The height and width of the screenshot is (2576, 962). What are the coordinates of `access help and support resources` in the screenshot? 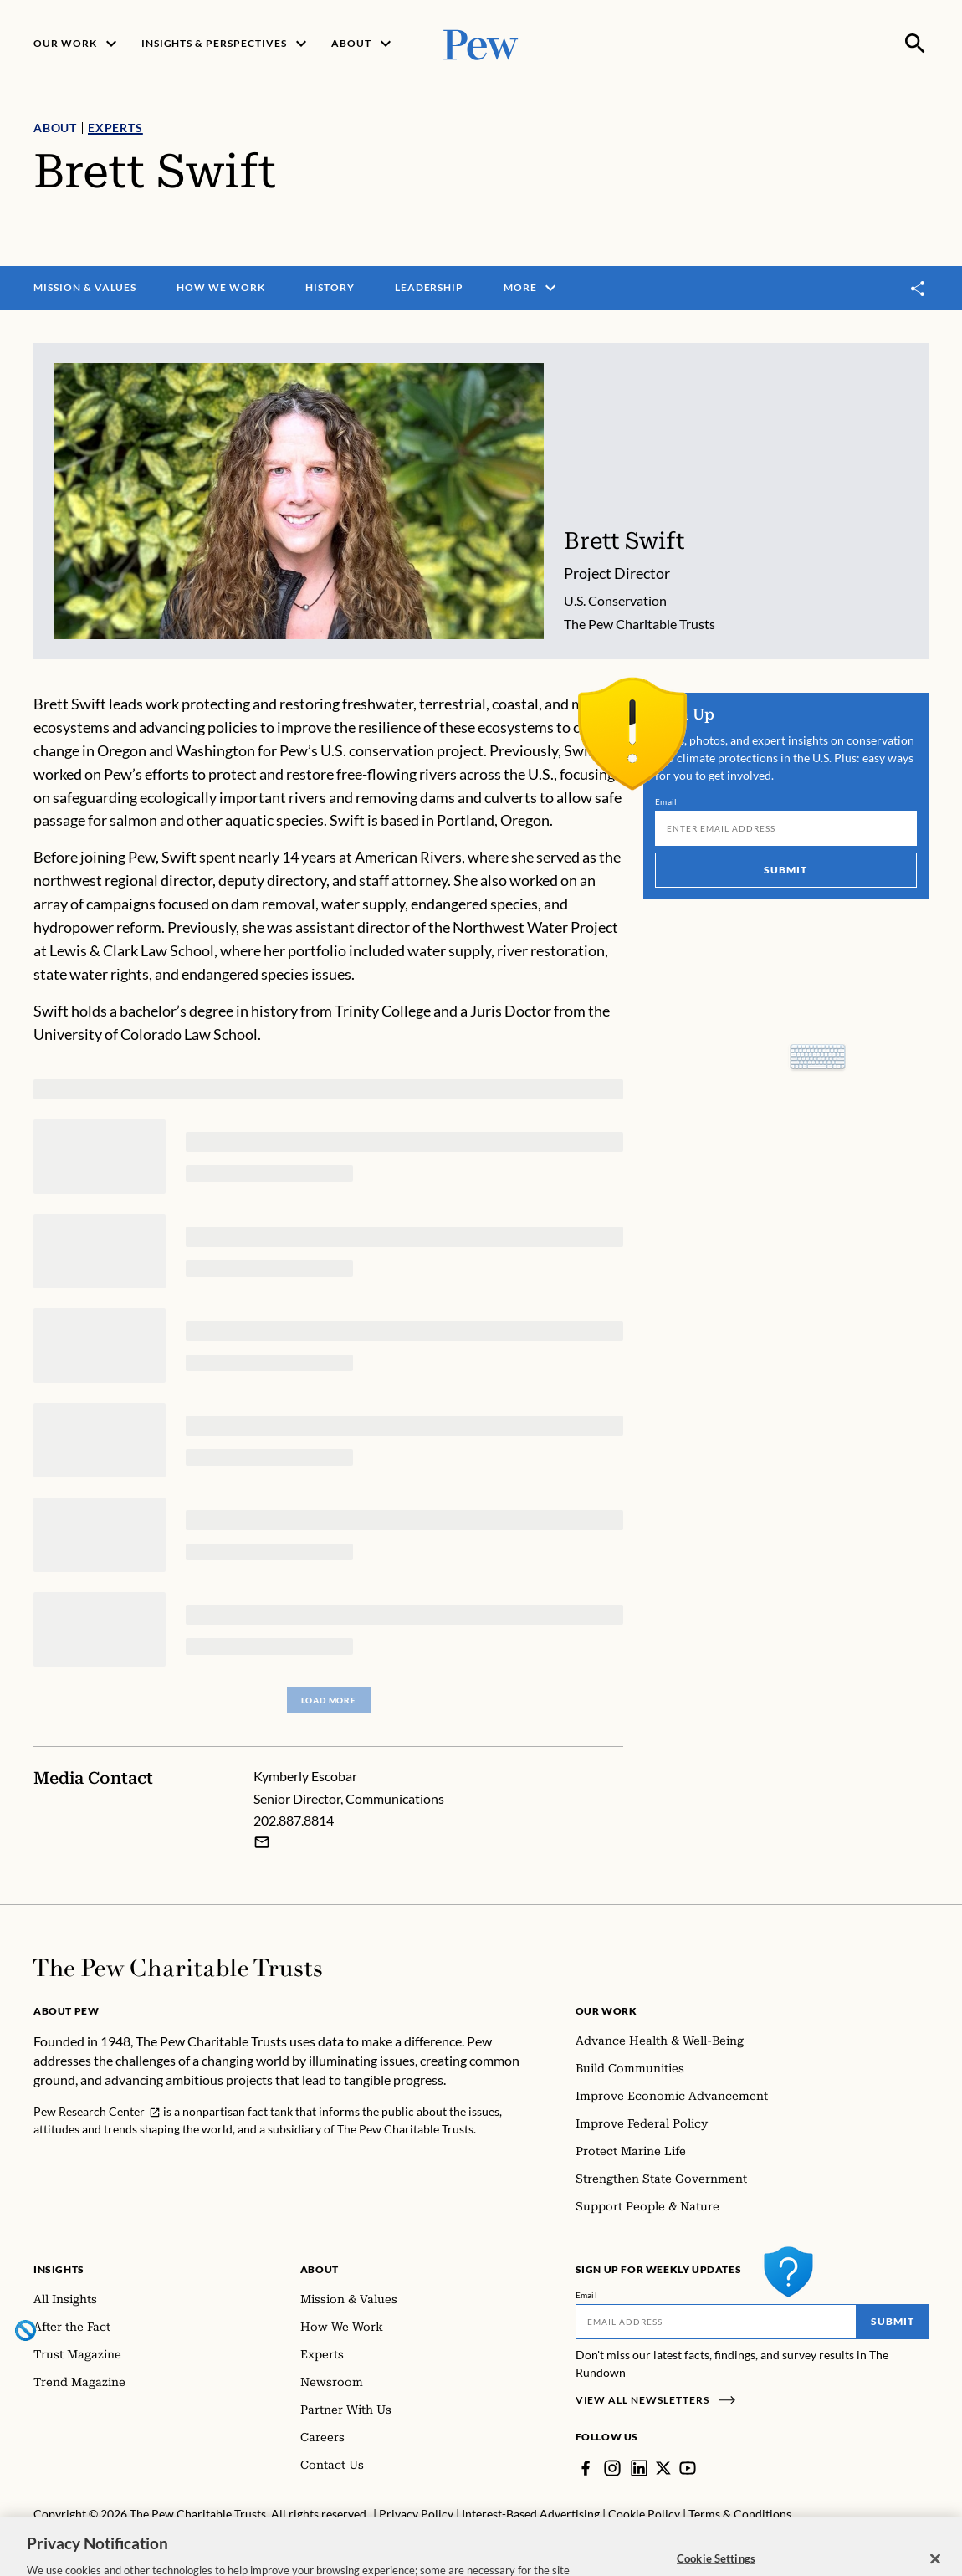 It's located at (788, 2271).